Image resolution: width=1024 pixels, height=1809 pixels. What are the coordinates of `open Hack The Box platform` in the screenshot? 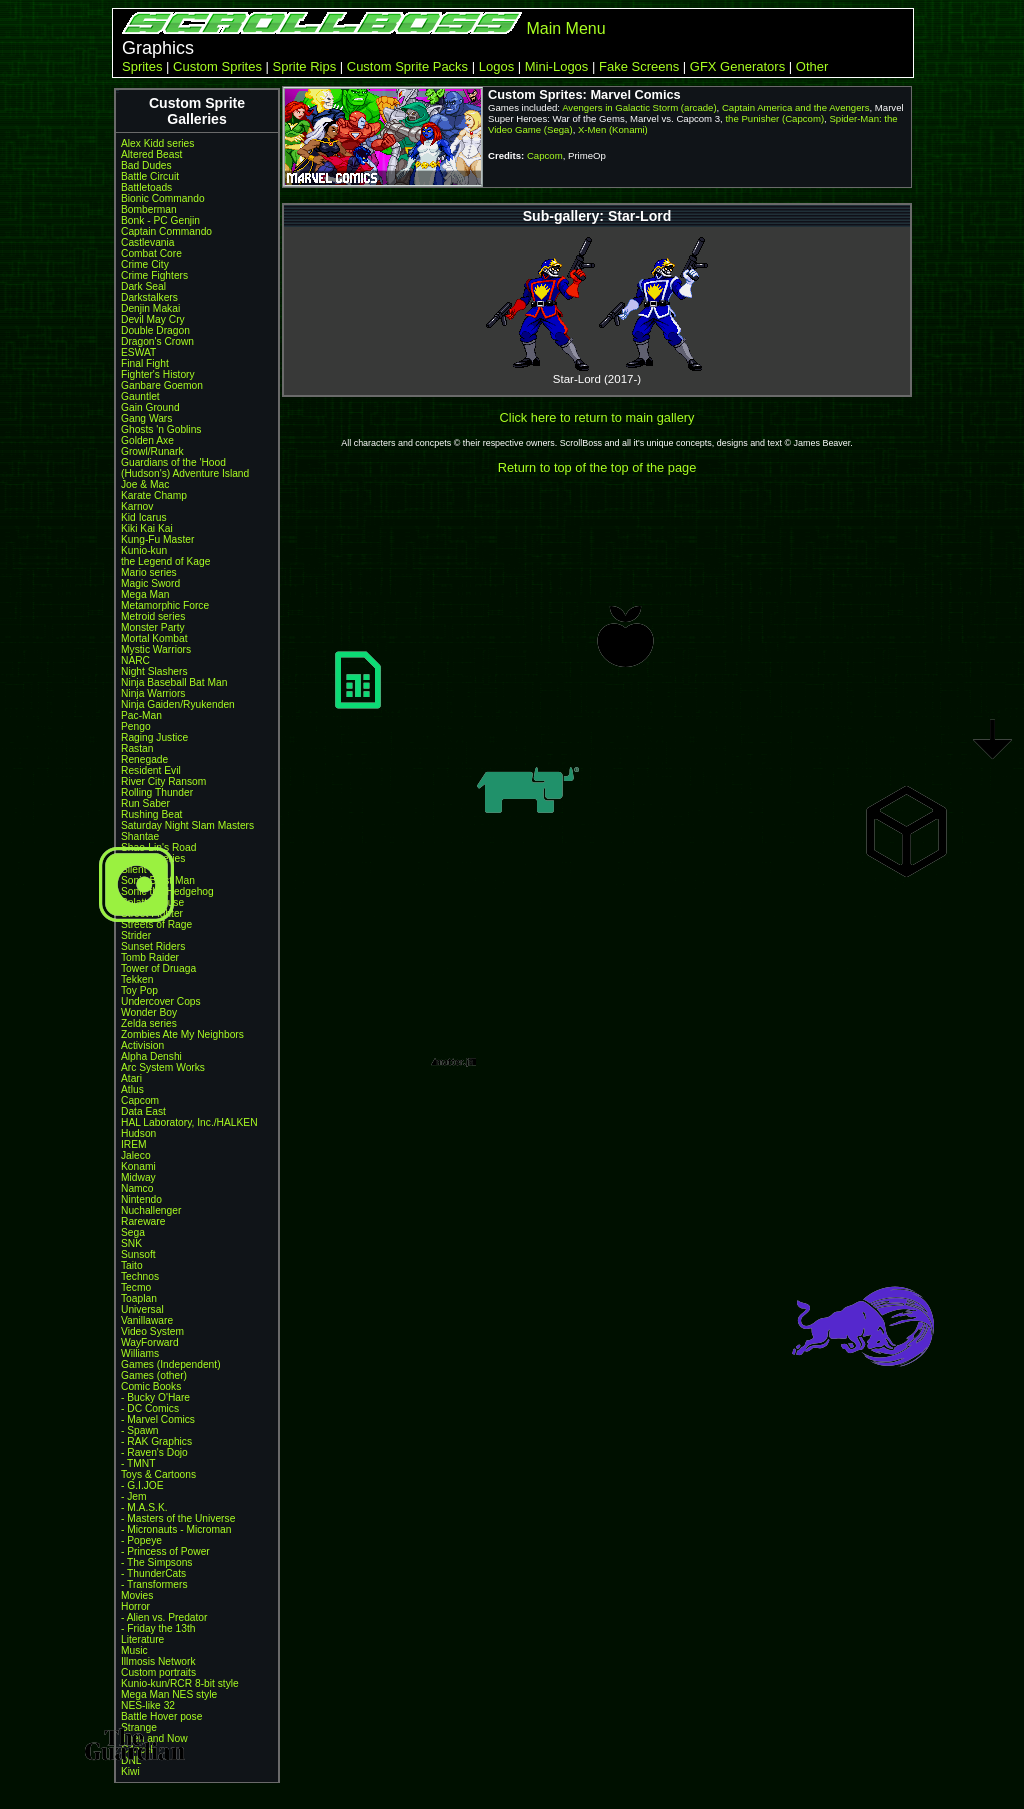 It's located at (906, 831).